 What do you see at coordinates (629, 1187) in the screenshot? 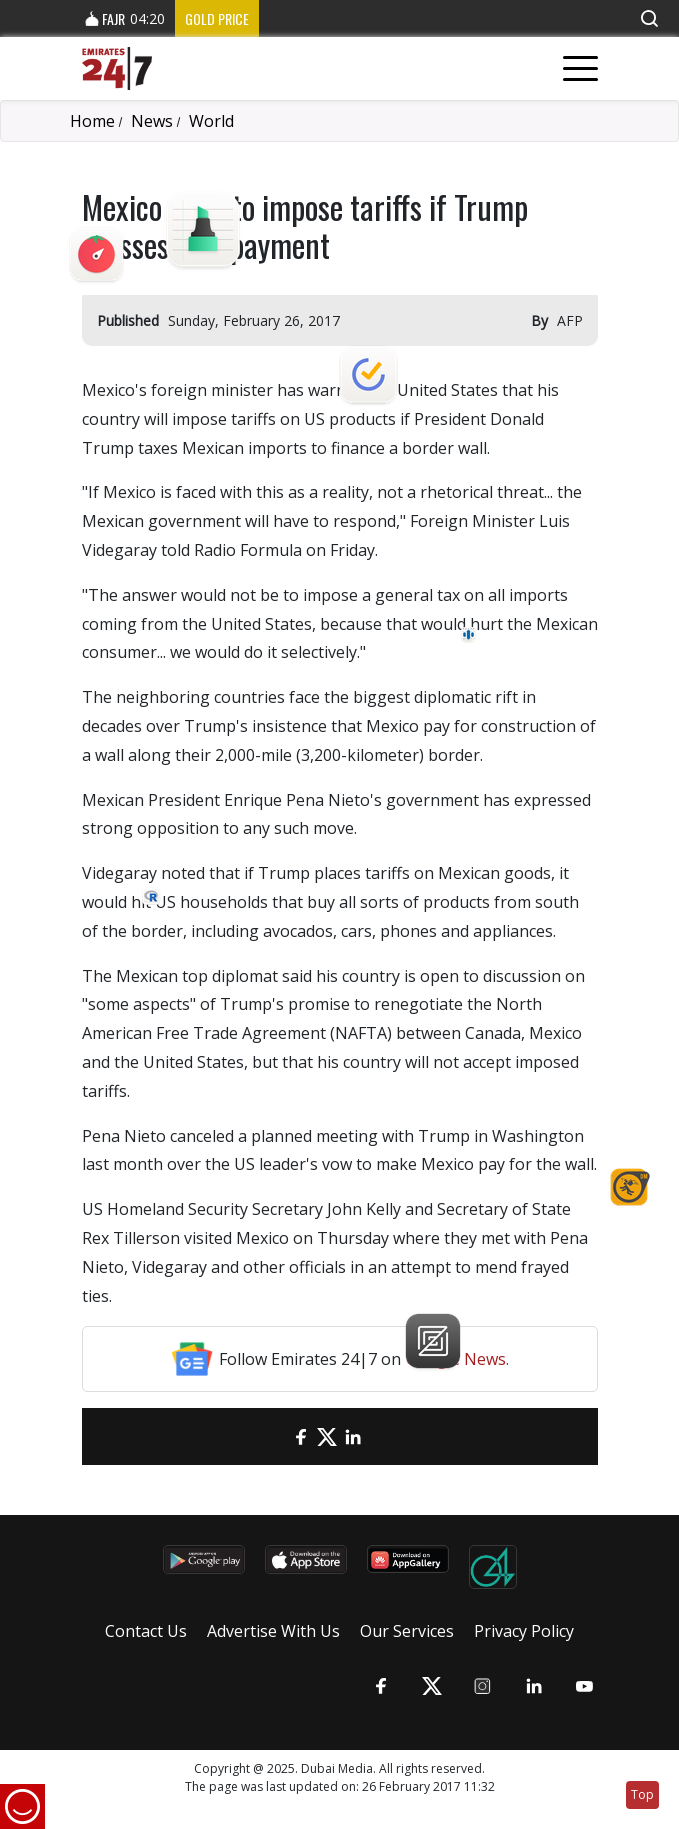
I see `launch half-life 2: deathmatch` at bounding box center [629, 1187].